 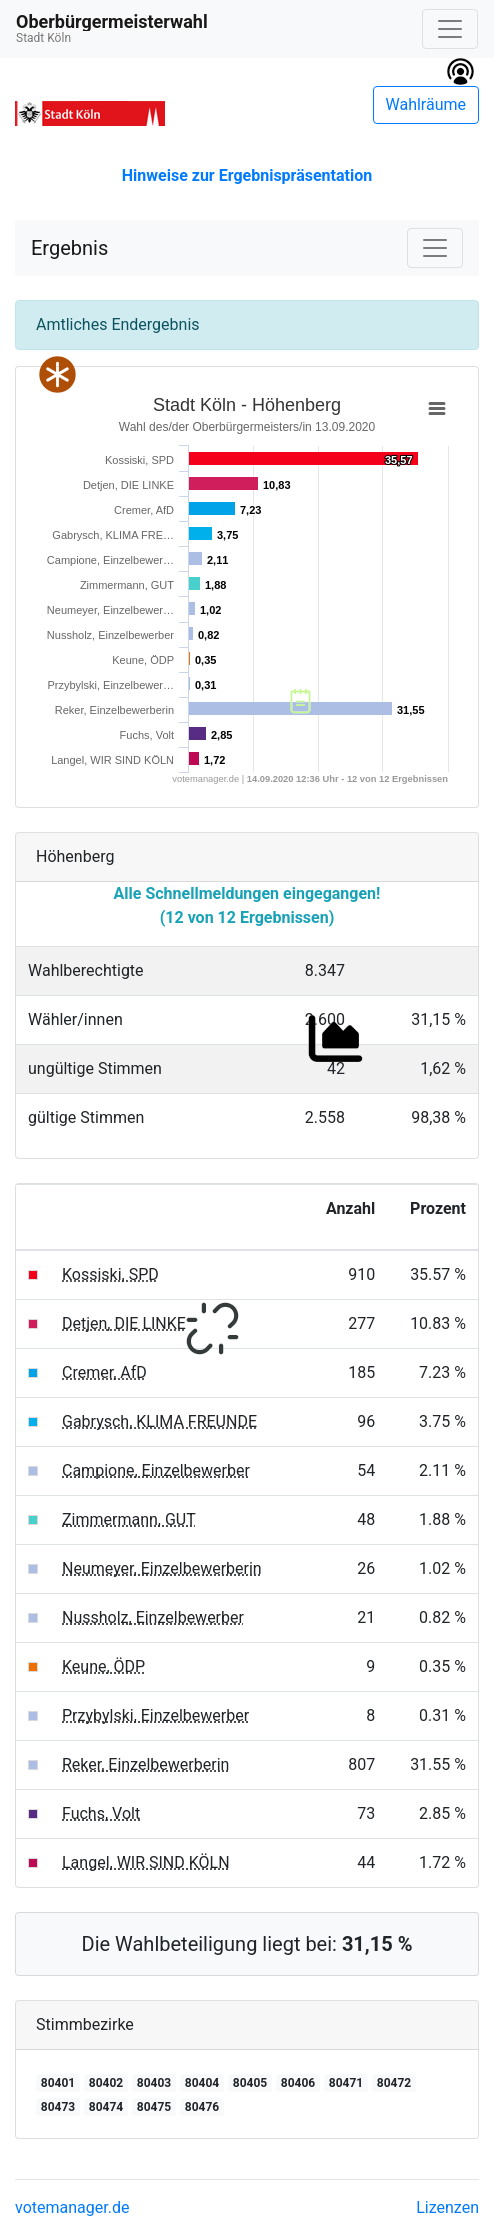 I want to click on view area chart or graph data, so click(x=335, y=1038).